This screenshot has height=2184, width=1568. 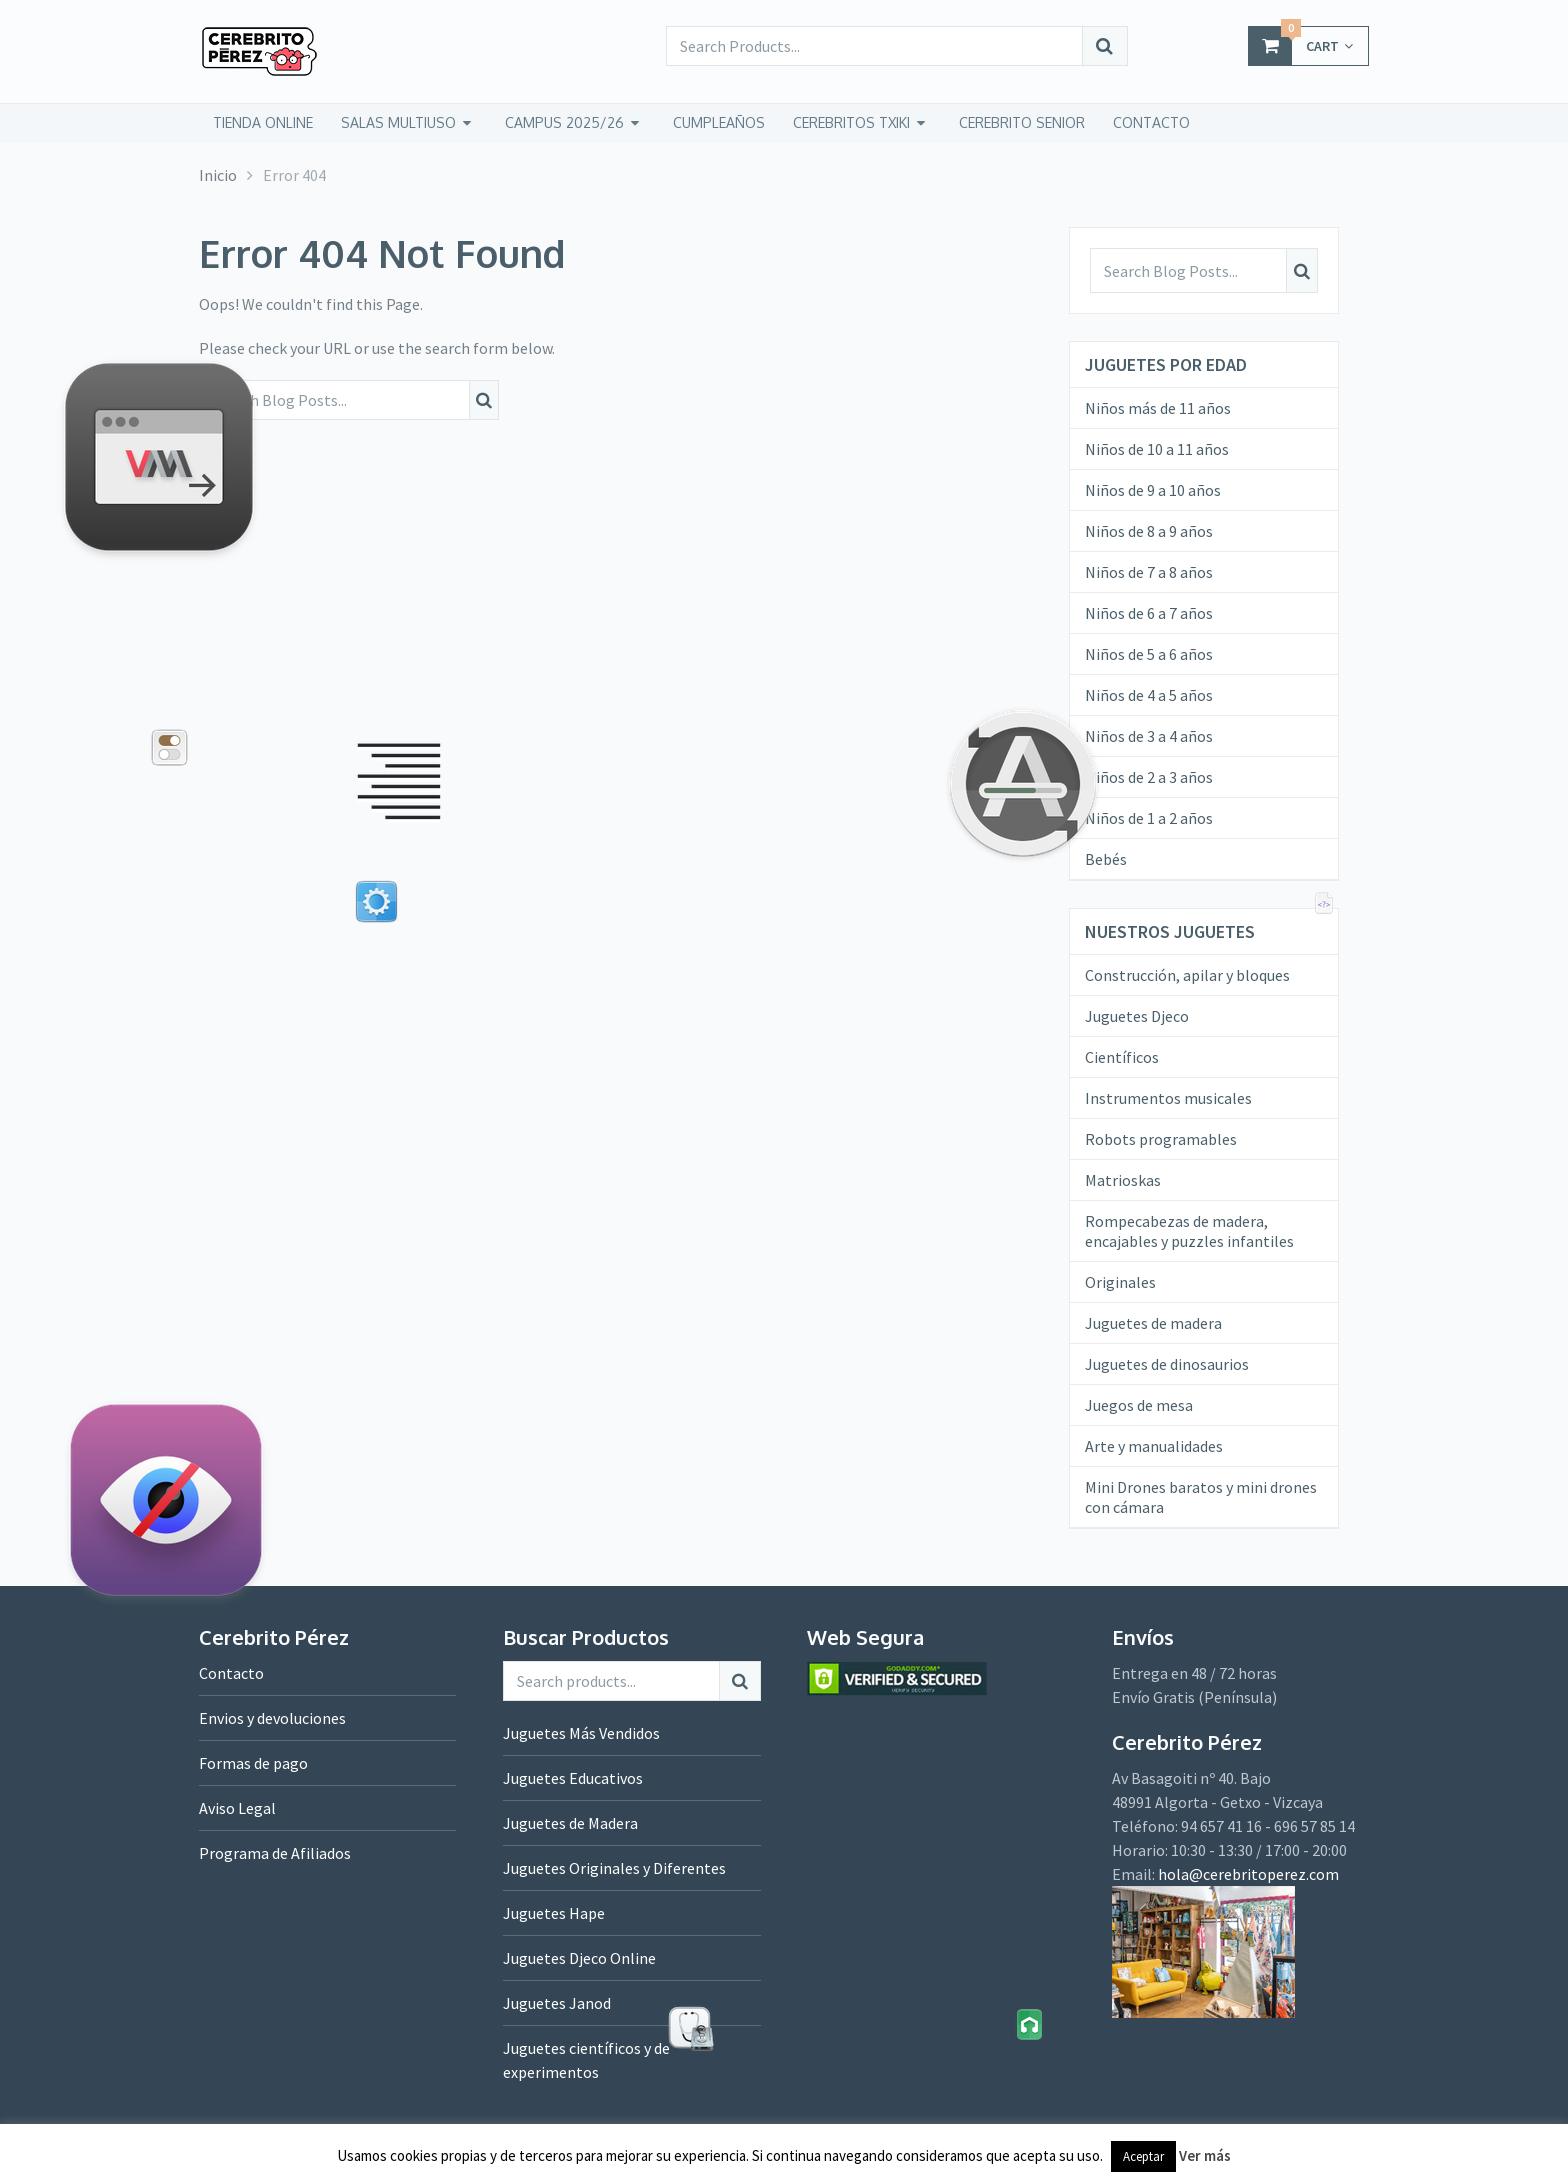 What do you see at coordinates (169, 747) in the screenshot?
I see `open gnome tweaks settings` at bounding box center [169, 747].